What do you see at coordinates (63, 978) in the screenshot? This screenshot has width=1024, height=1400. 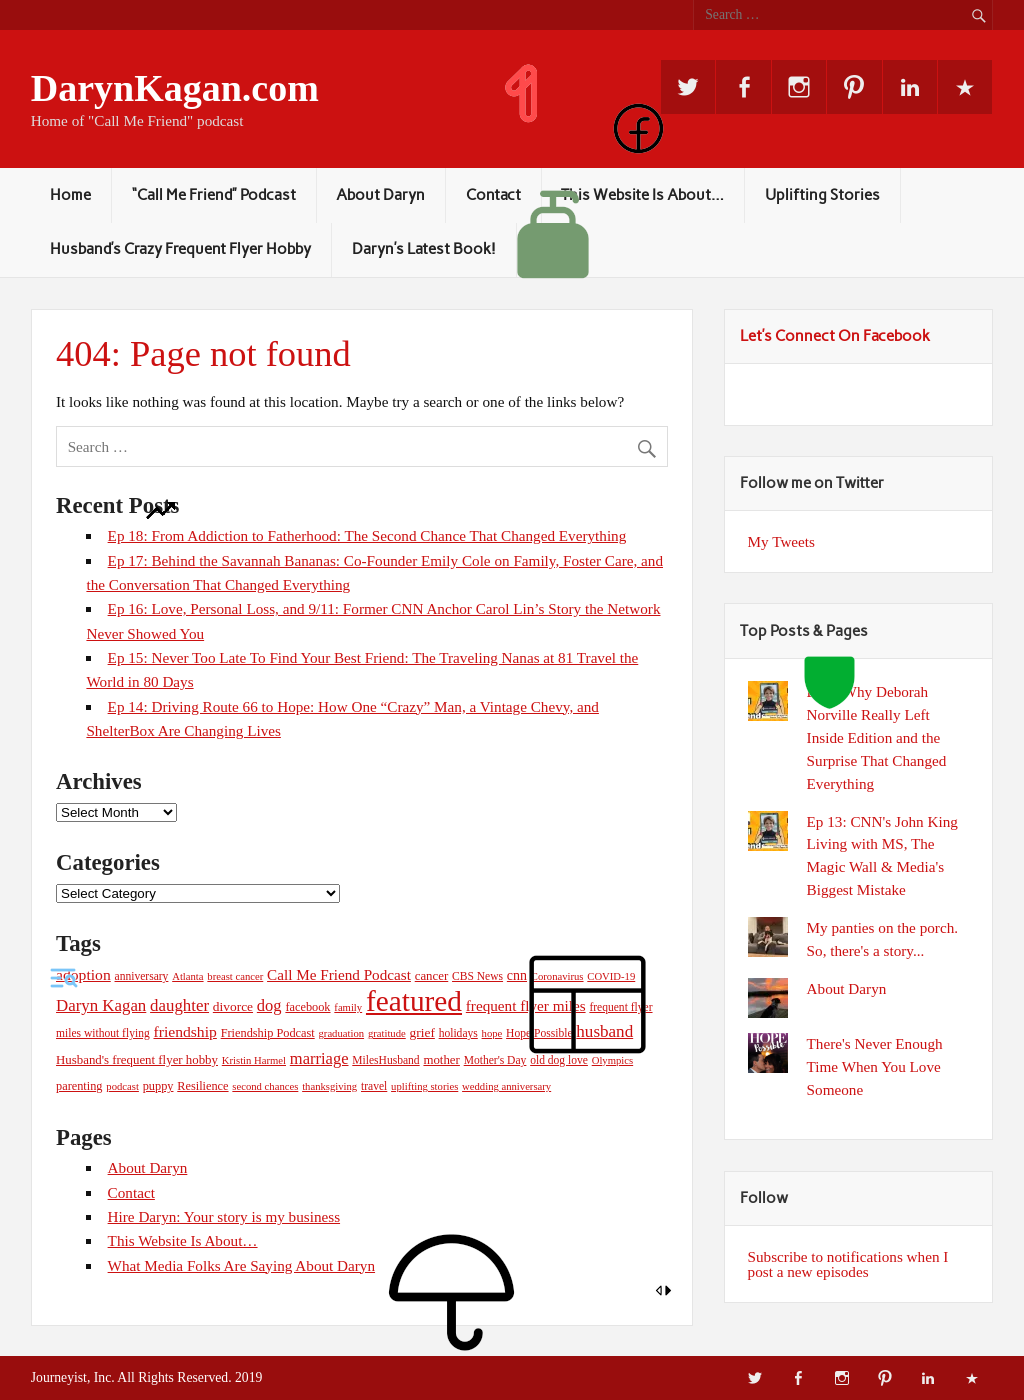 I see `search within a list` at bounding box center [63, 978].